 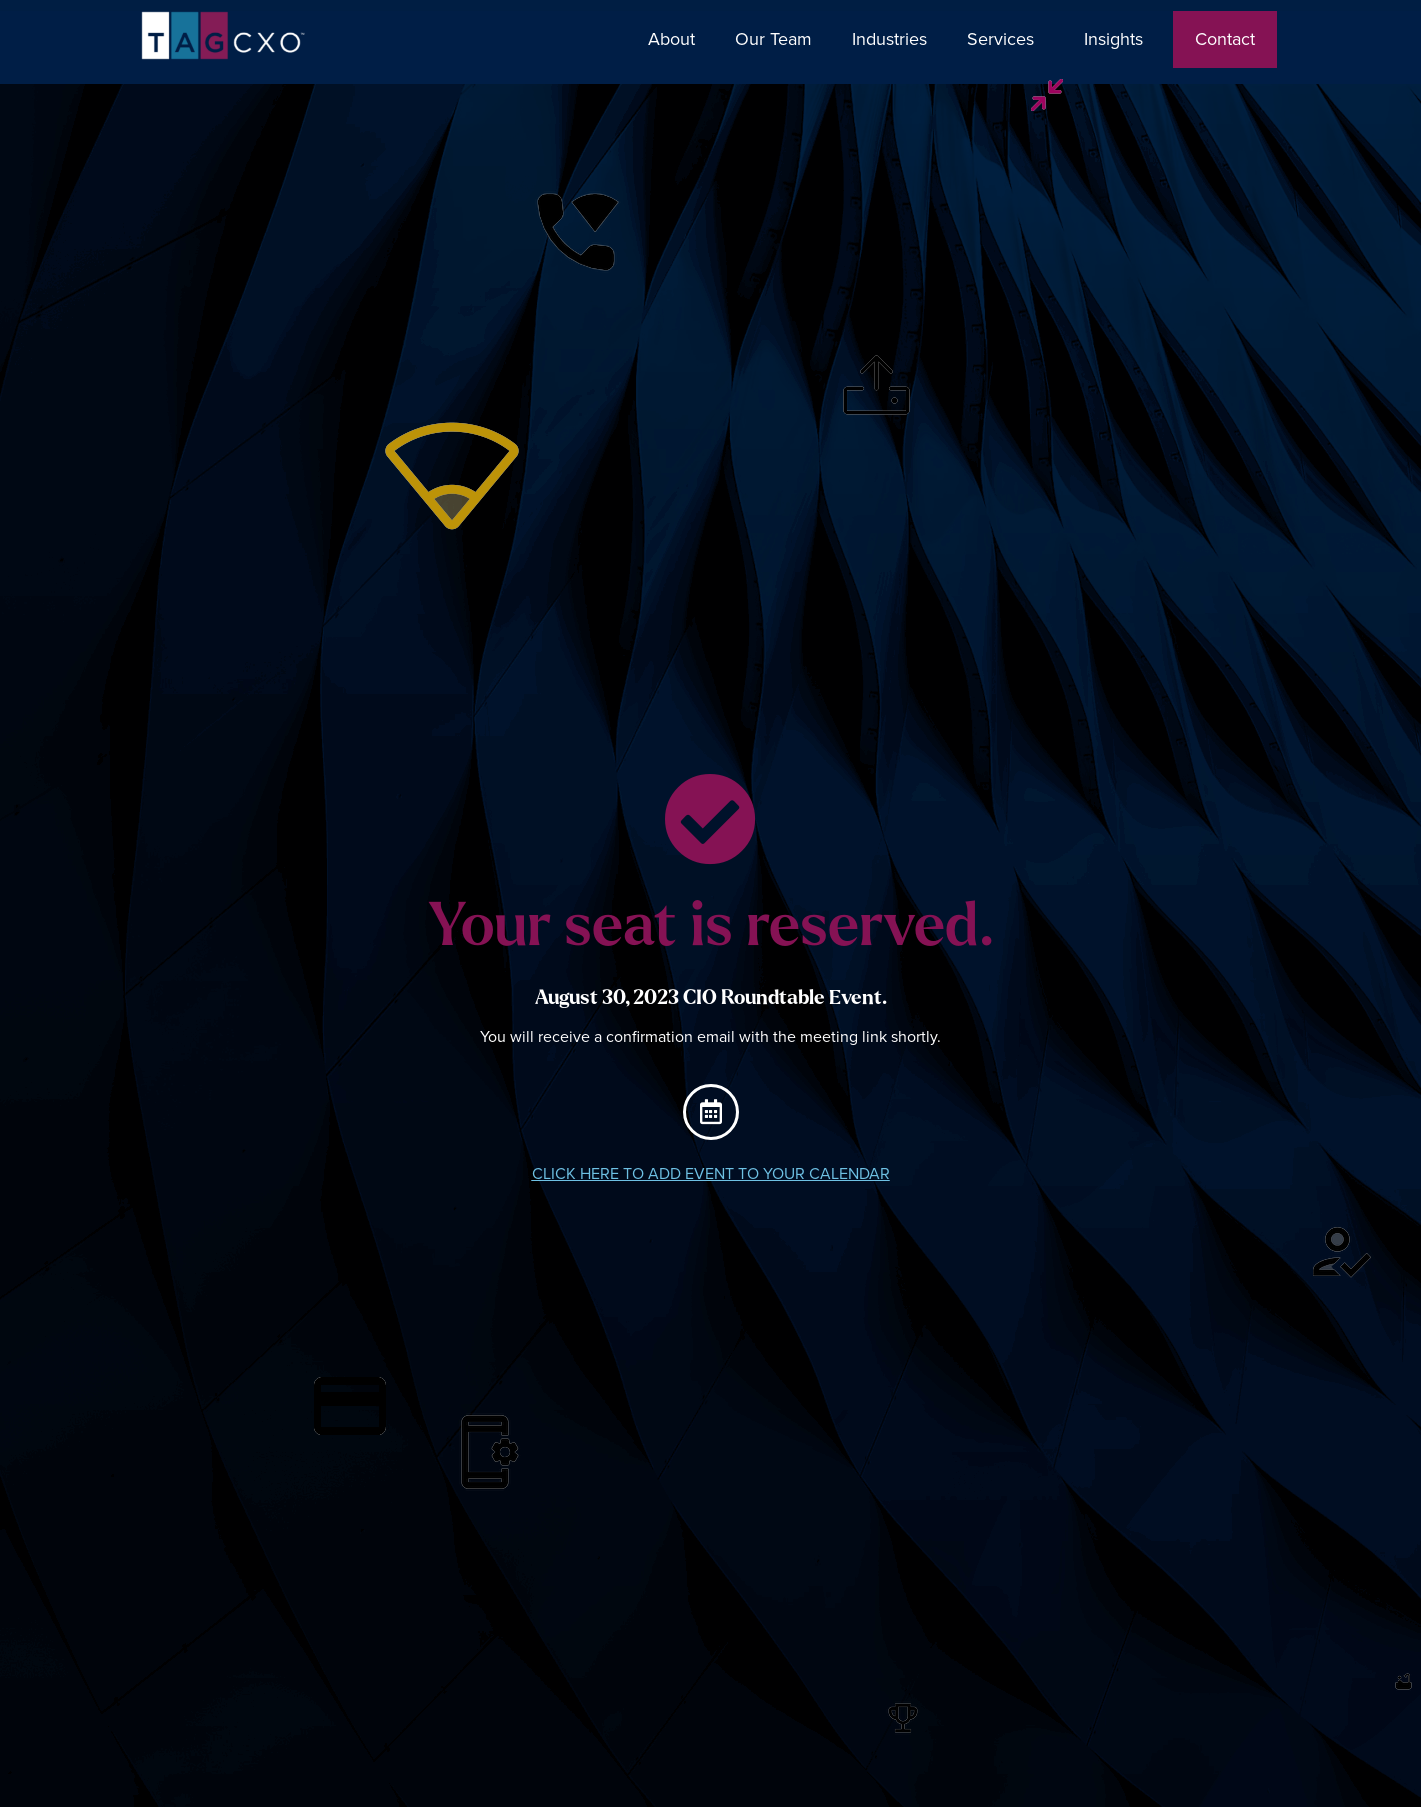 I want to click on indicates bathroom amenities available, so click(x=1403, y=1681).